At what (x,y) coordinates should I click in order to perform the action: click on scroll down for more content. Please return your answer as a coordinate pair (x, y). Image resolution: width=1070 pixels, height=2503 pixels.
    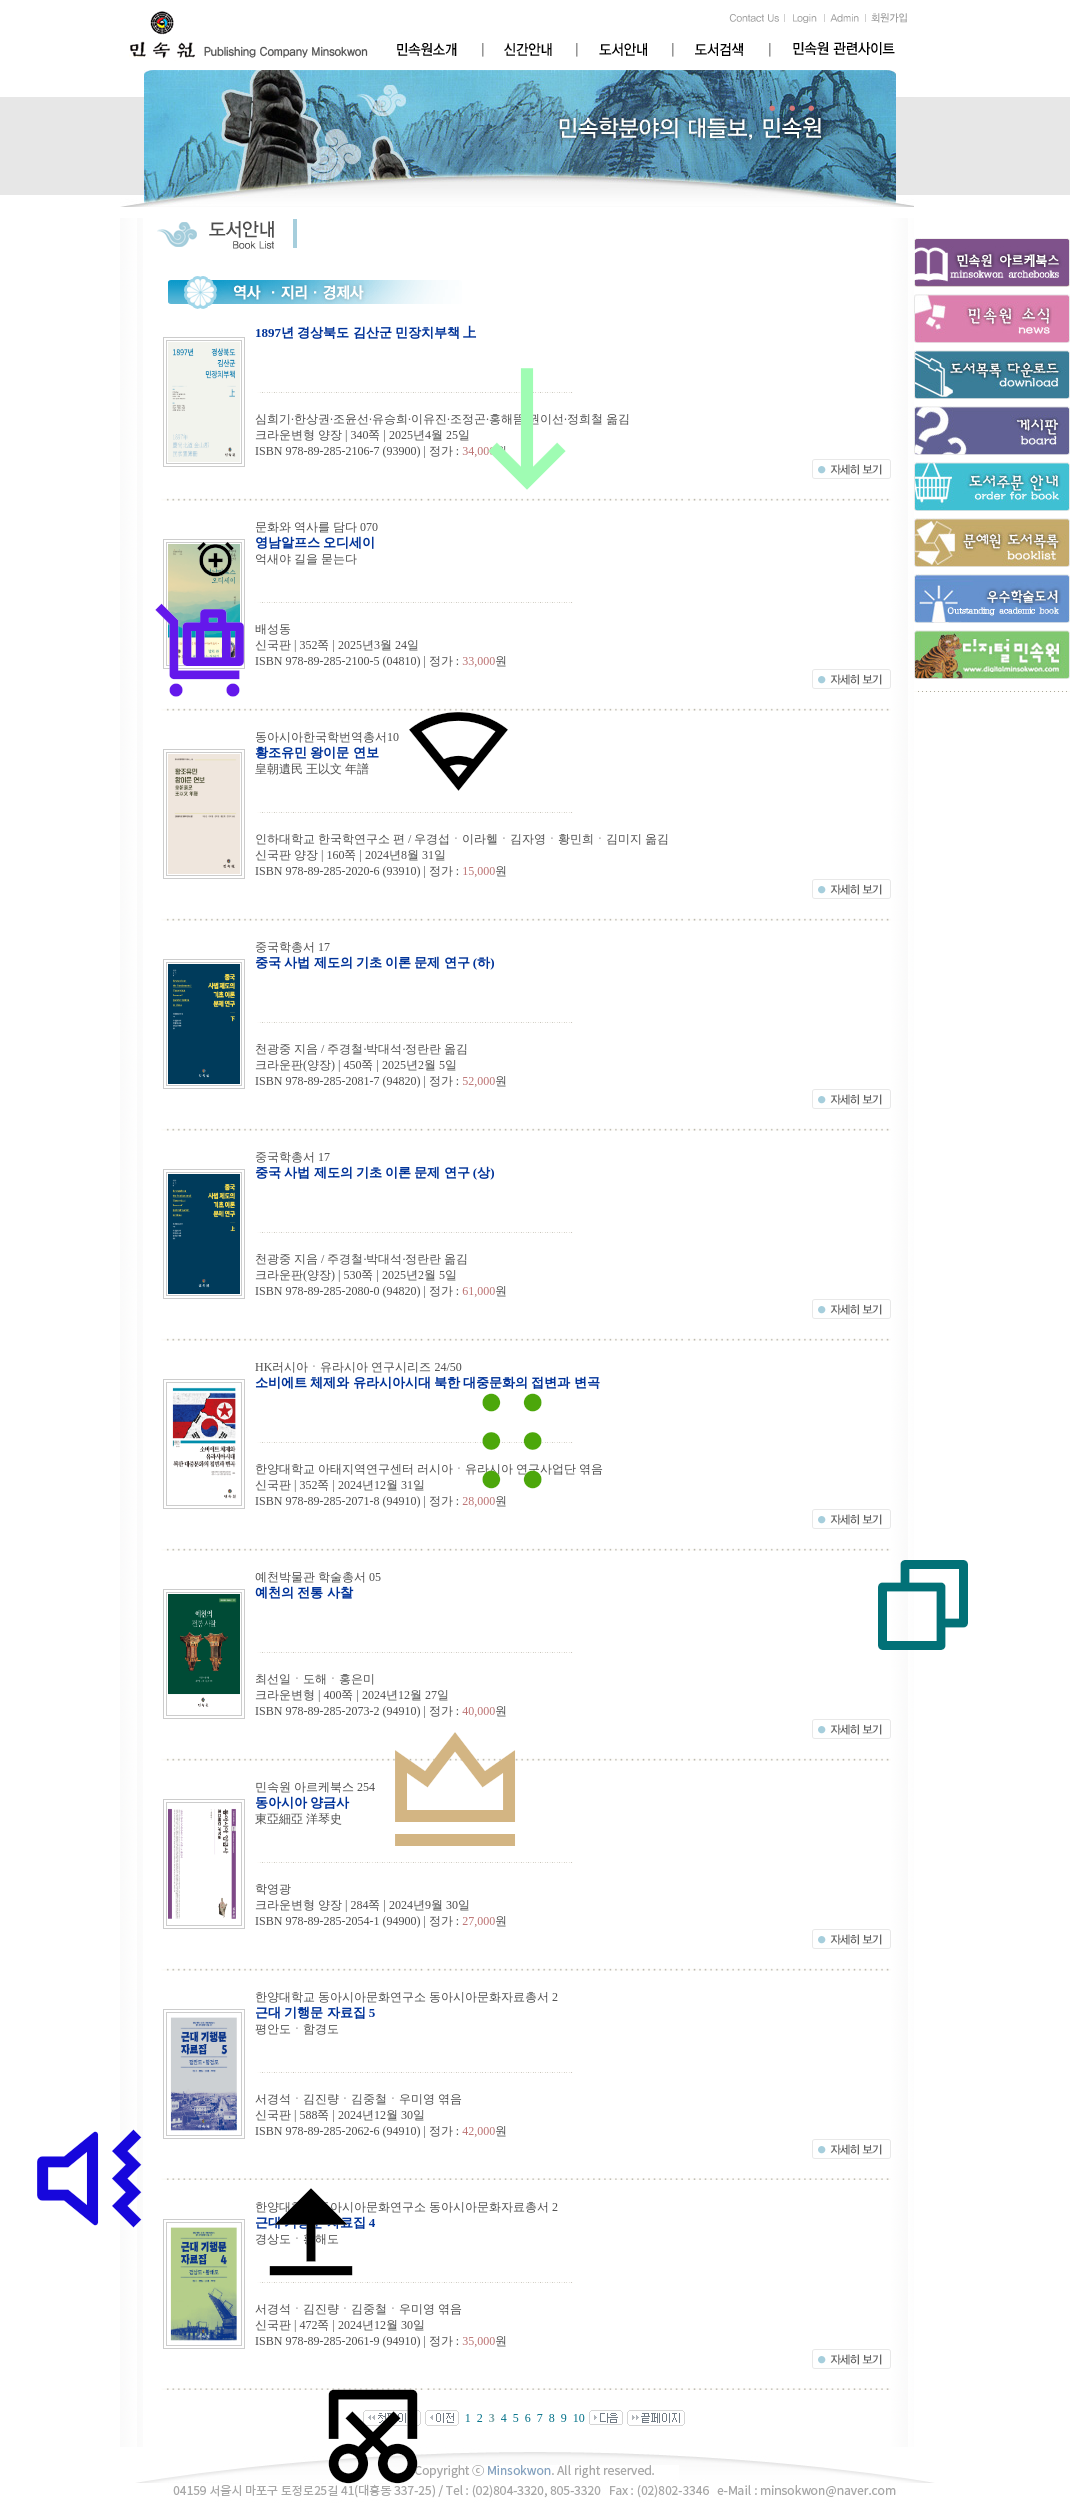
    Looking at the image, I should click on (527, 429).